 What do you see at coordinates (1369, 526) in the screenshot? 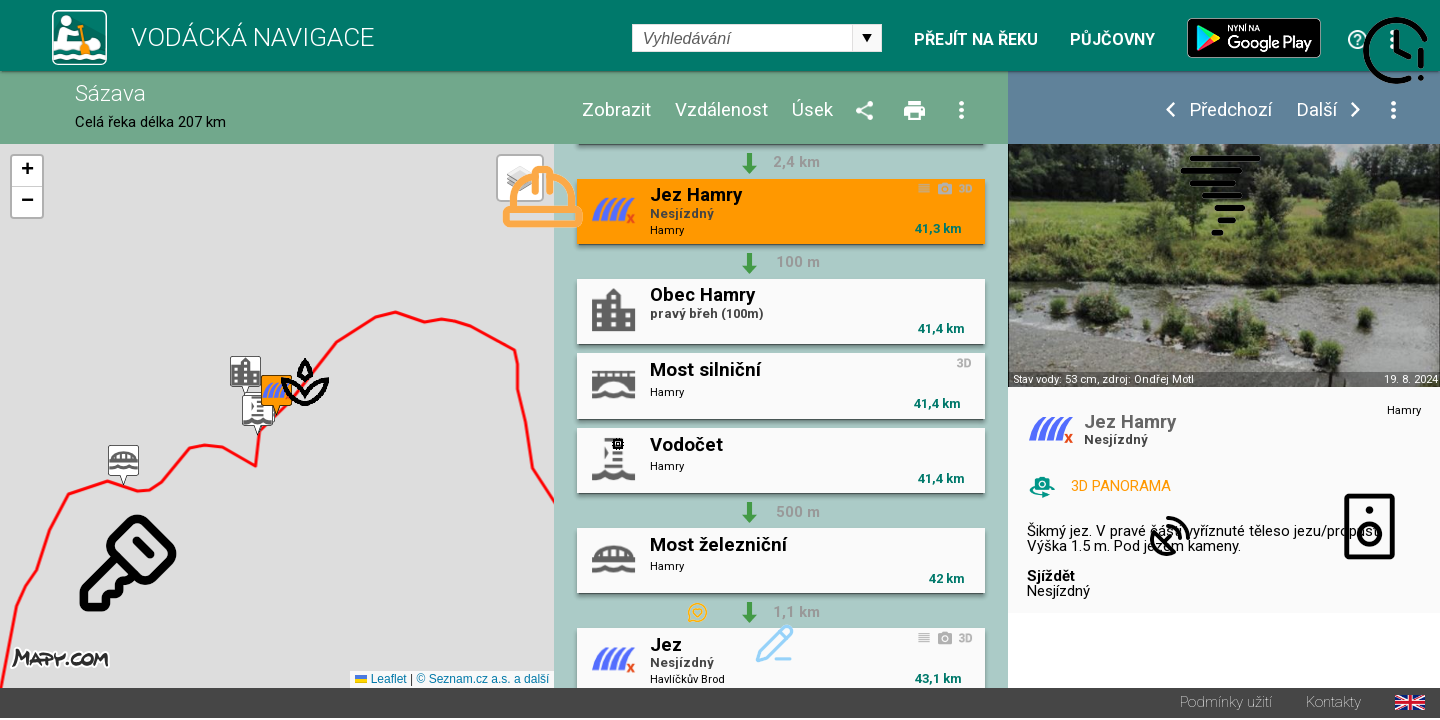
I see `adjust speaker or audio output settings` at bounding box center [1369, 526].